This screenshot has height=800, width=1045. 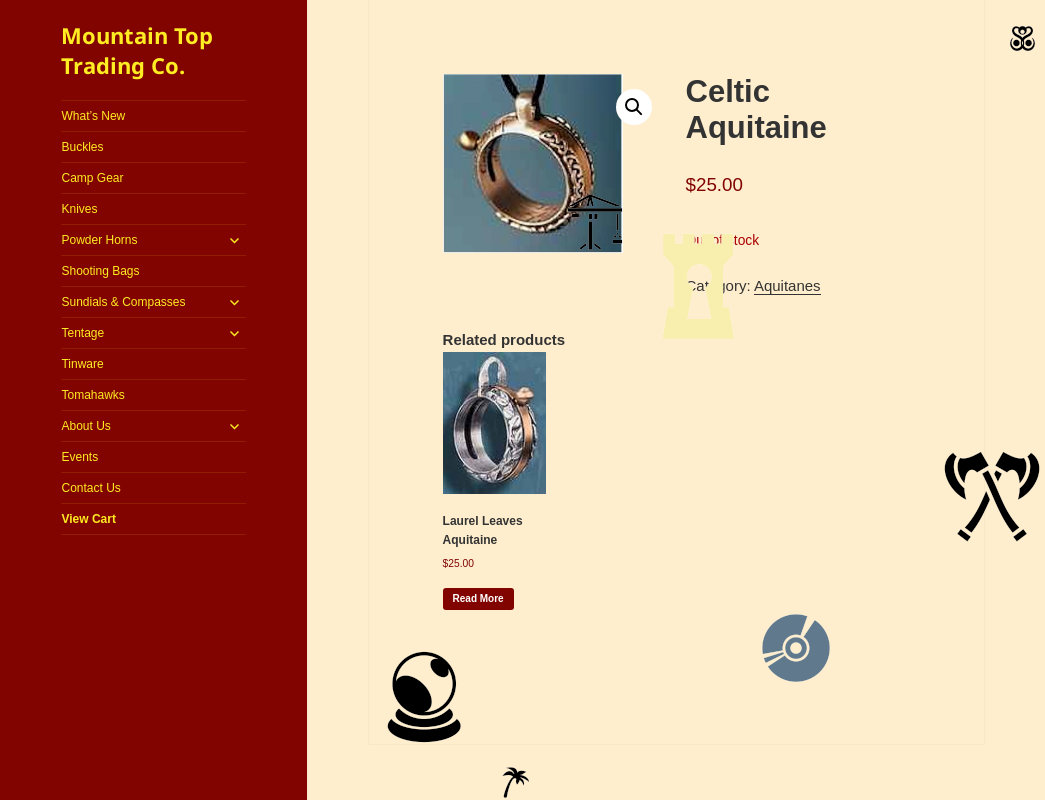 What do you see at coordinates (992, 497) in the screenshot?
I see `access combat or battle features` at bounding box center [992, 497].